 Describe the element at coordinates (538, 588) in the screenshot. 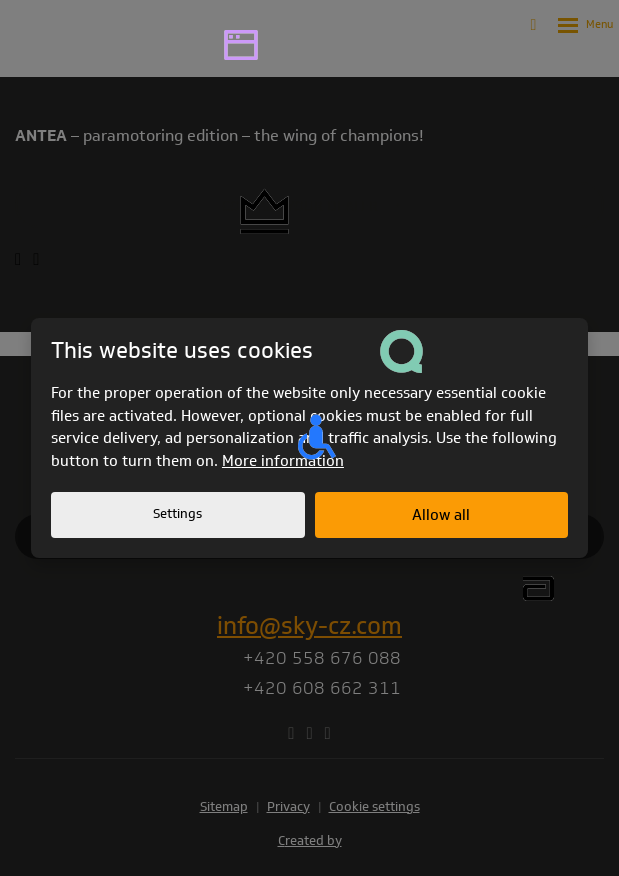

I see `abbott company logo` at that location.